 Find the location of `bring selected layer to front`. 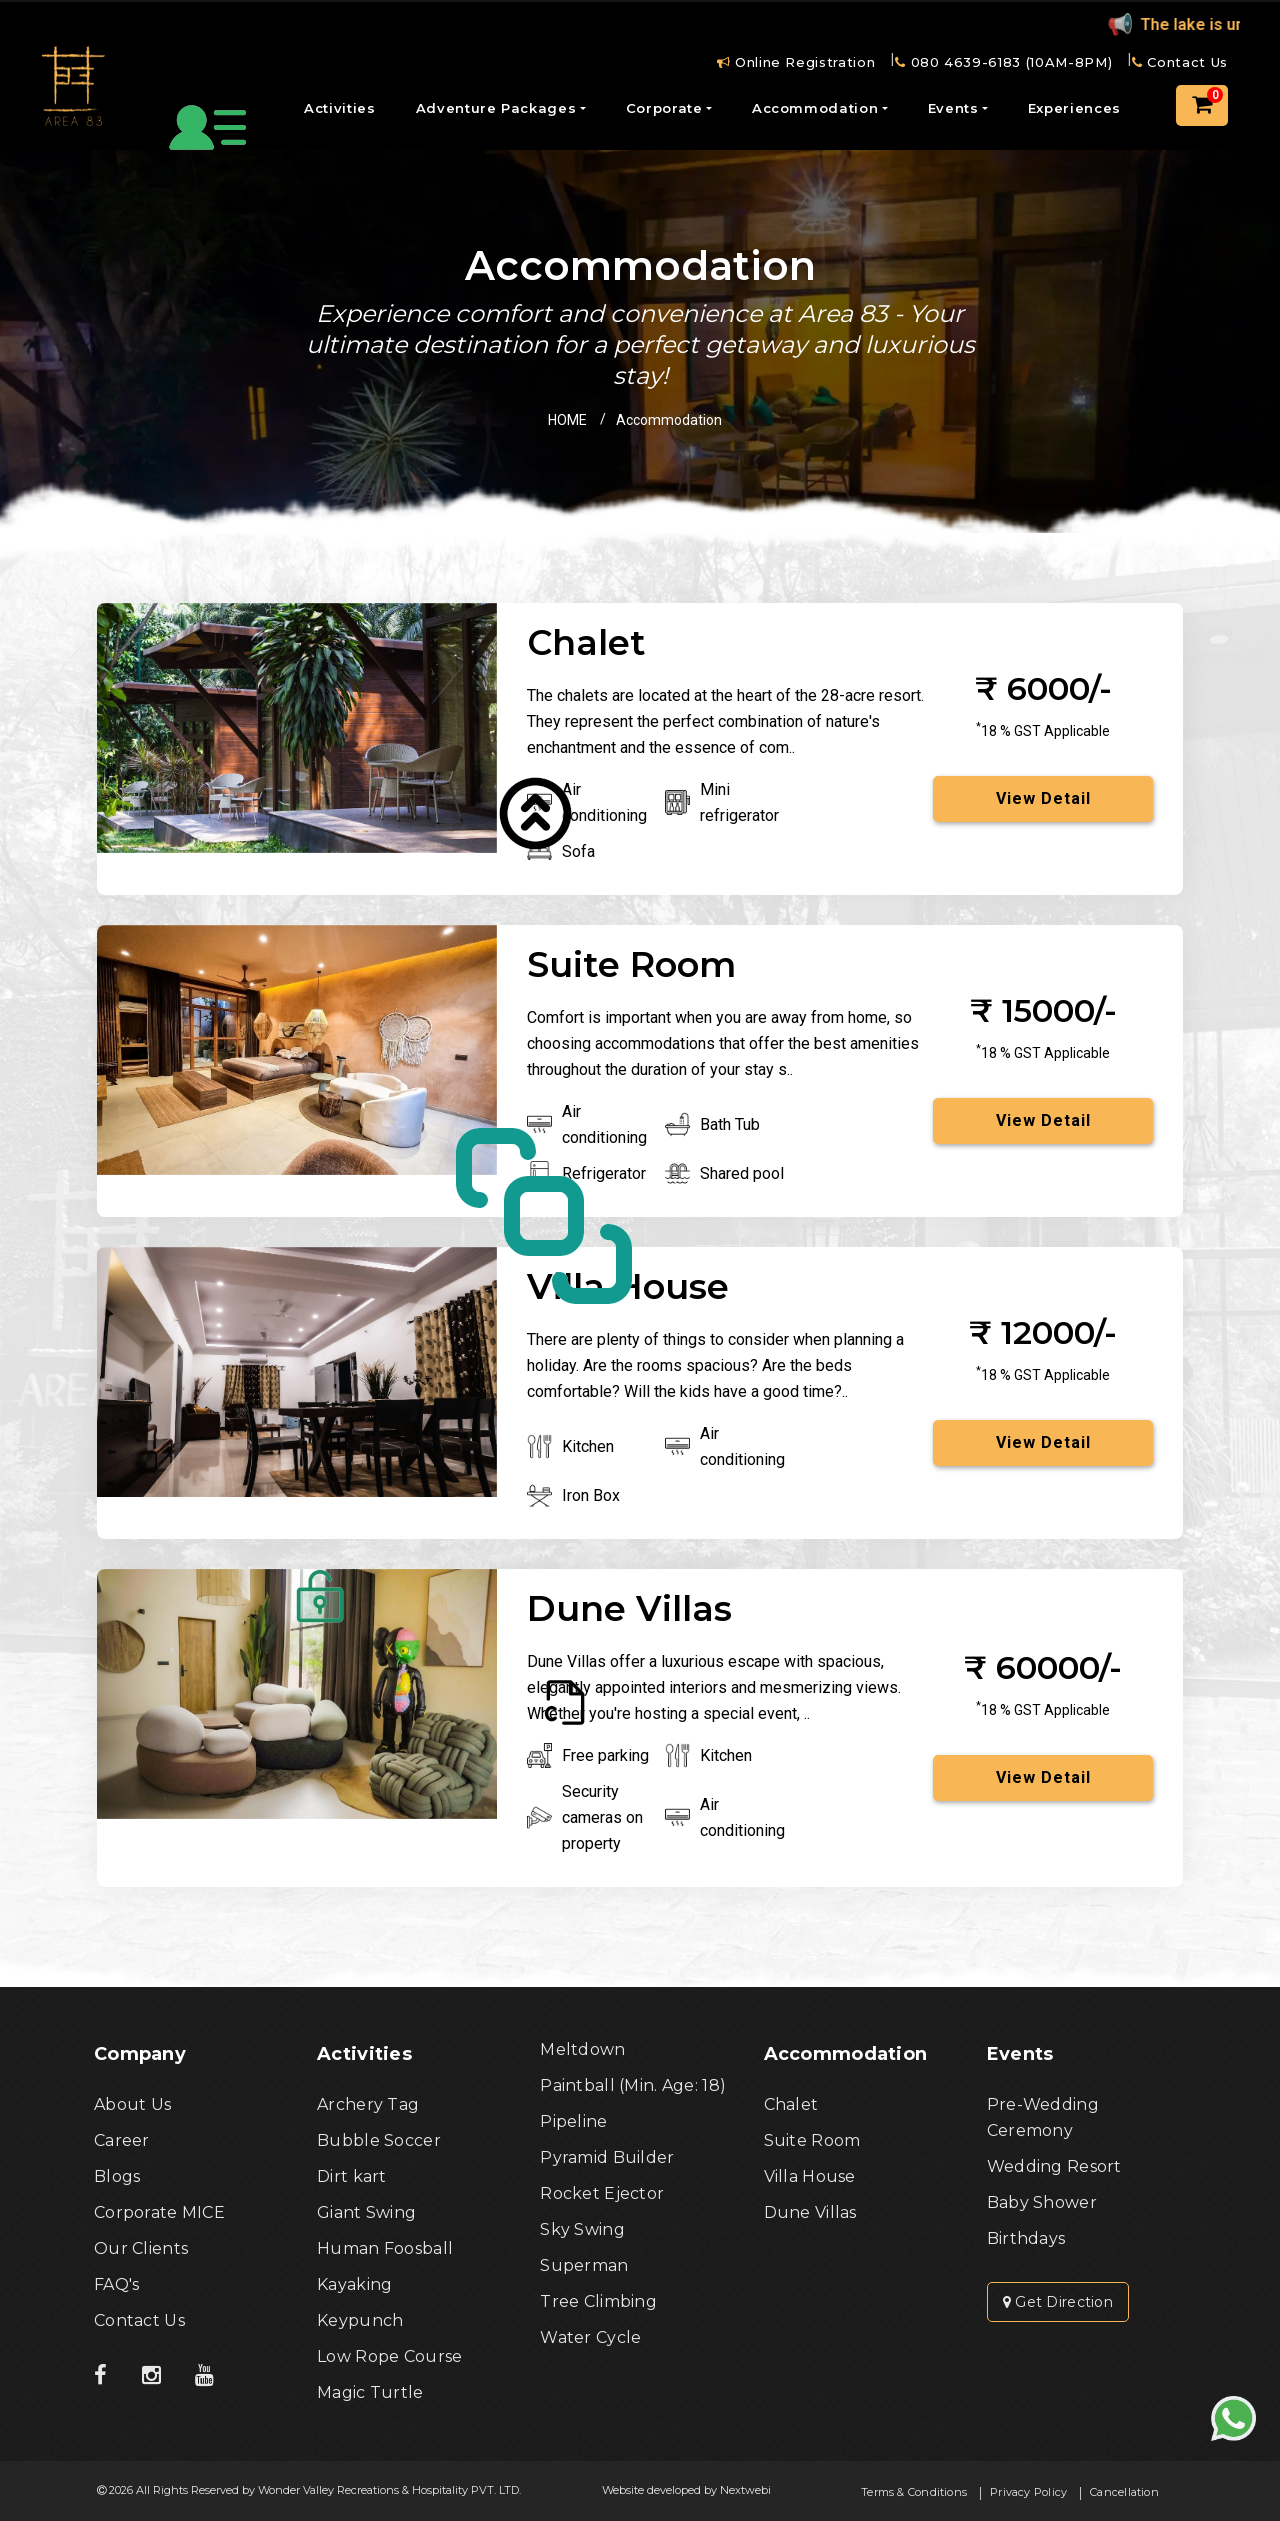

bring selected layer to front is located at coordinates (544, 1216).